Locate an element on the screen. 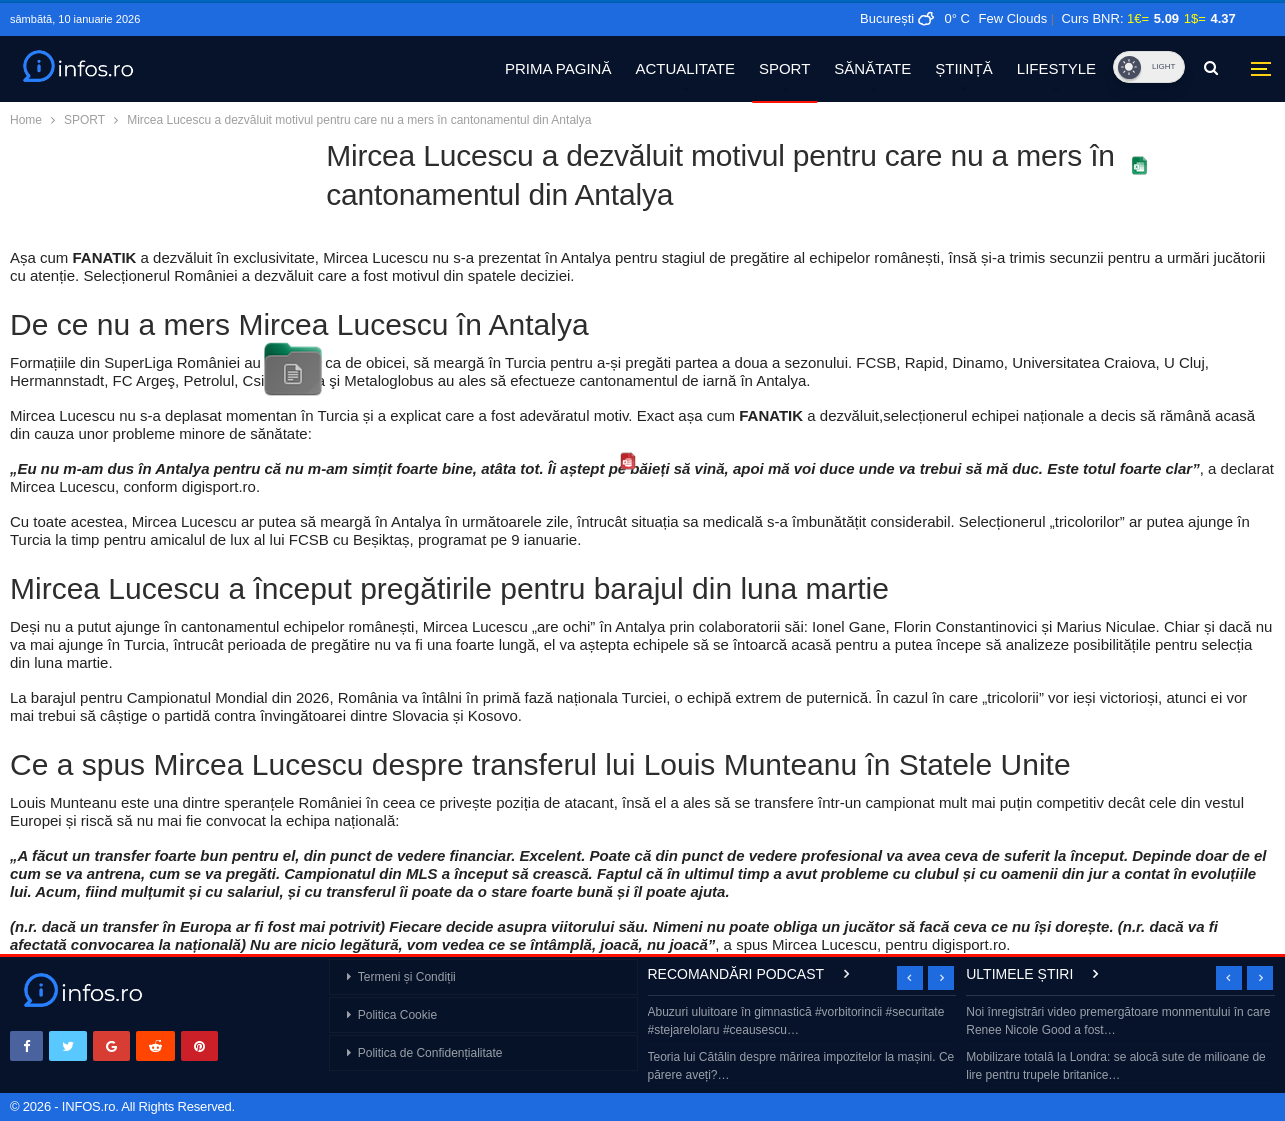  open an excel spreadsheet file is located at coordinates (1139, 165).